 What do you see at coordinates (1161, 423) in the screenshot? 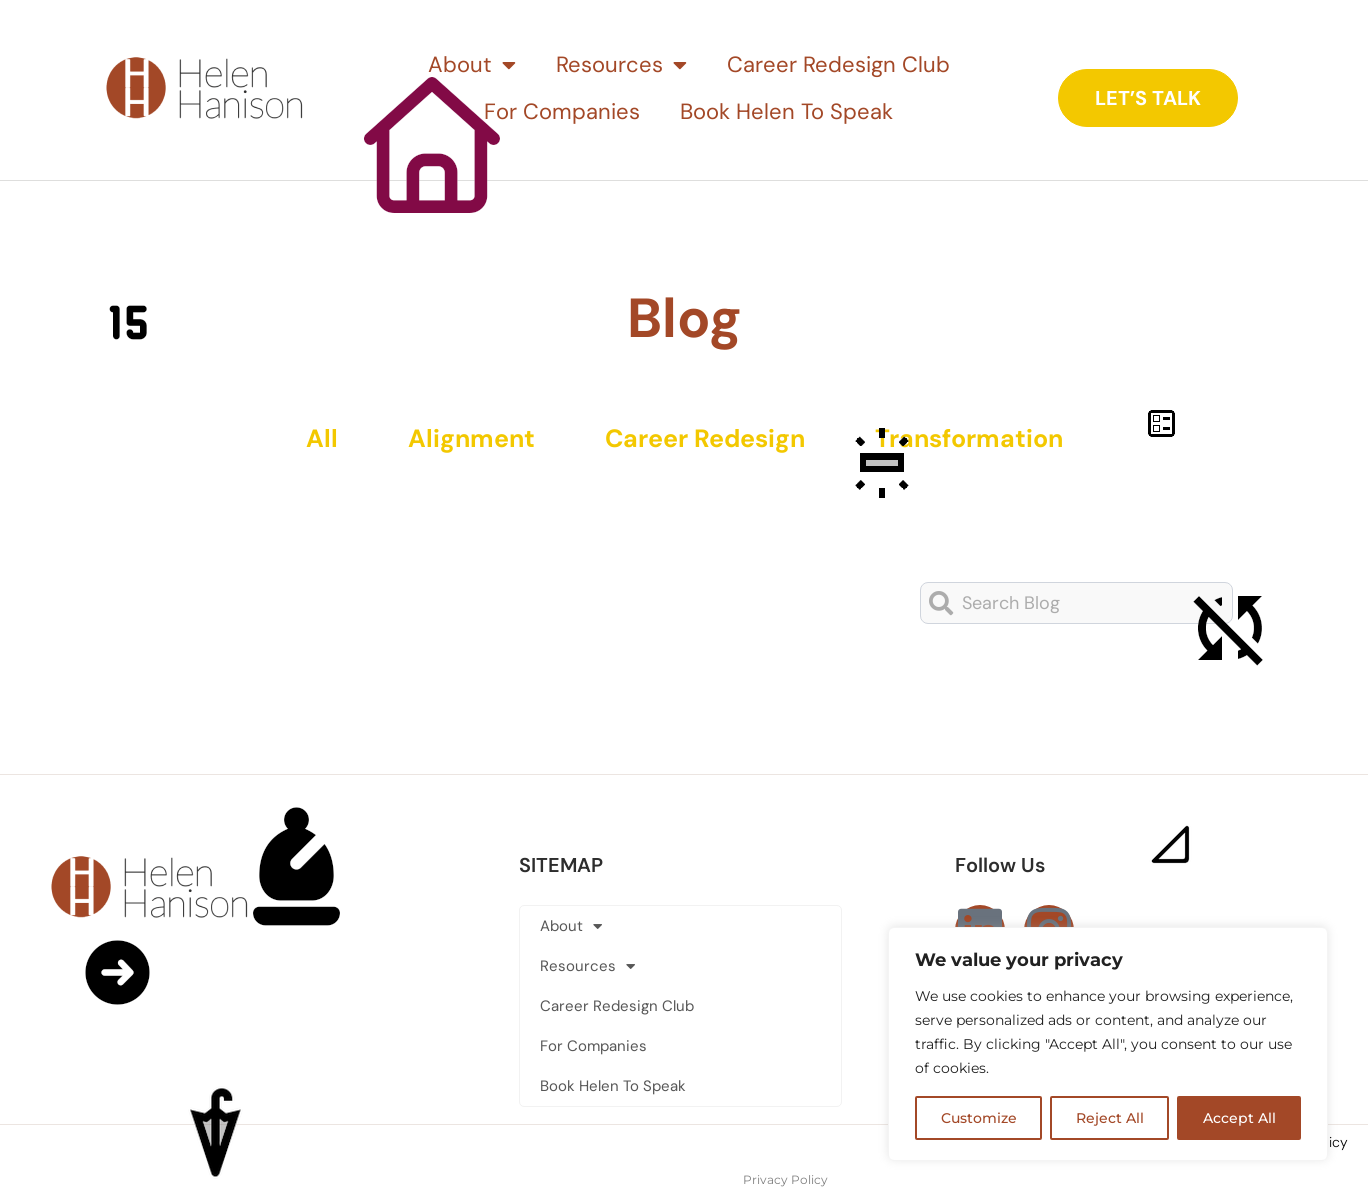
I see `view ballot or voting options` at bounding box center [1161, 423].